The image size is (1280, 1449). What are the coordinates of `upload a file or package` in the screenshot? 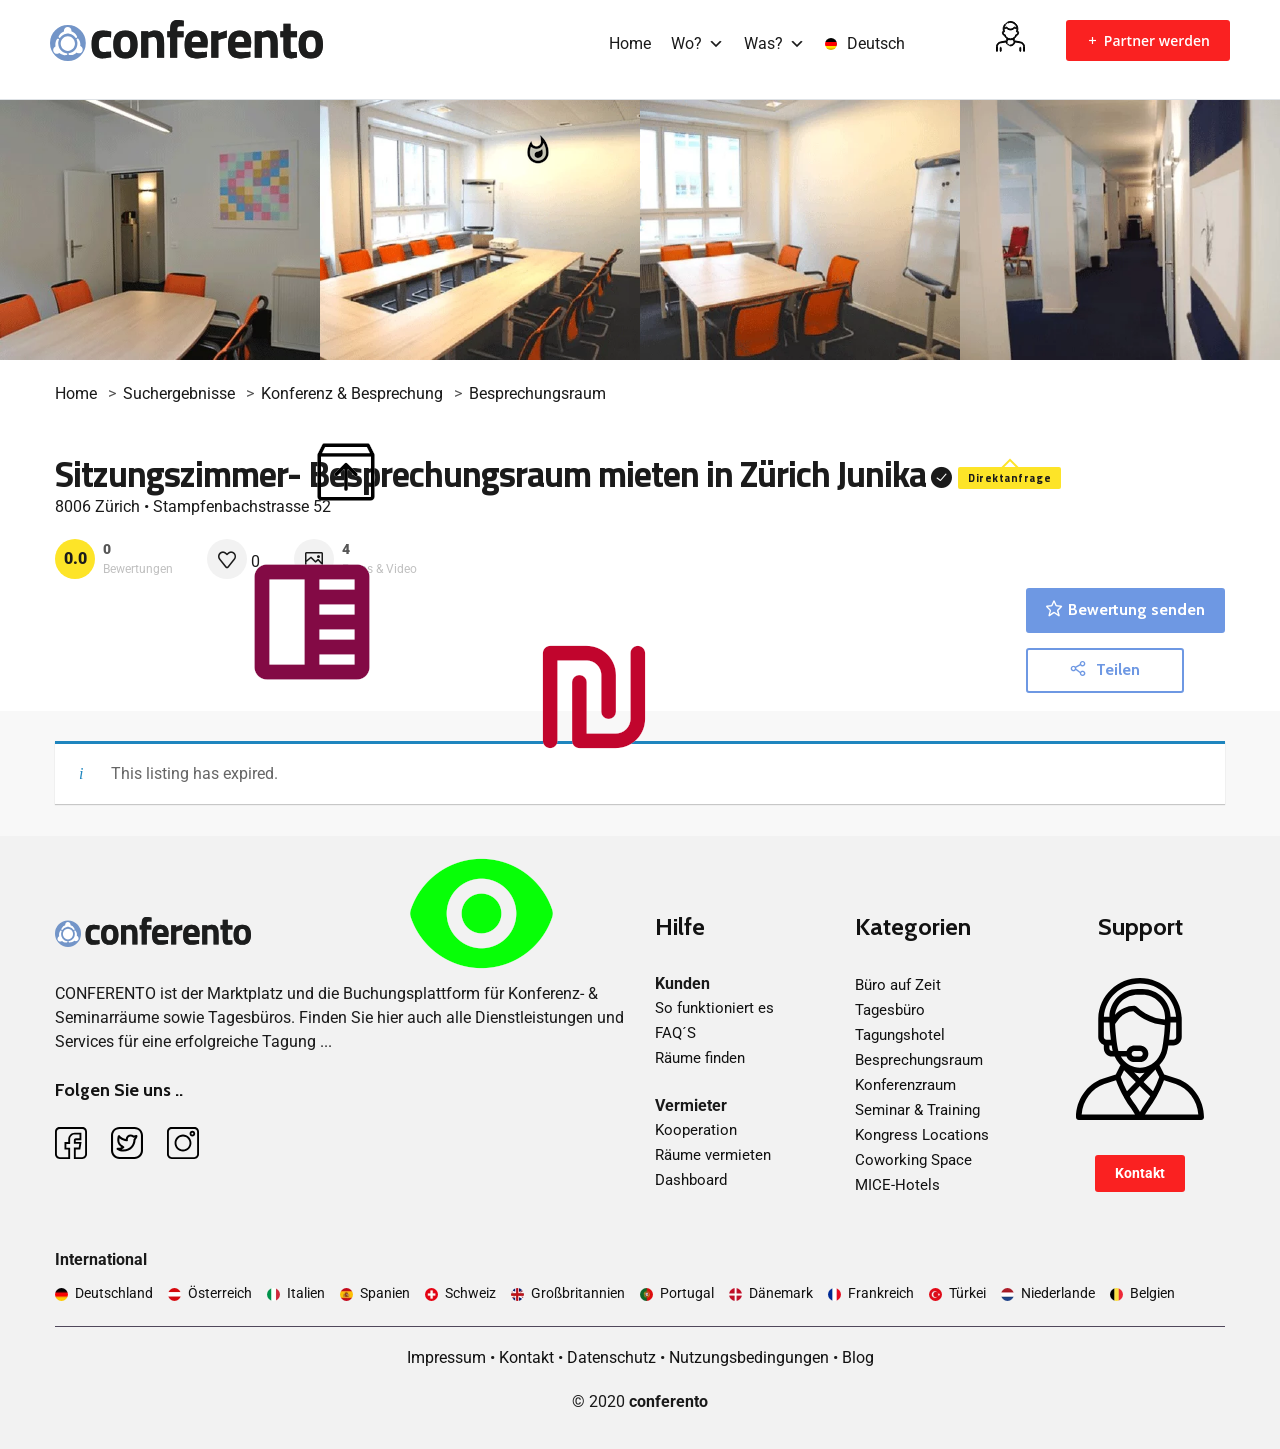 It's located at (346, 472).